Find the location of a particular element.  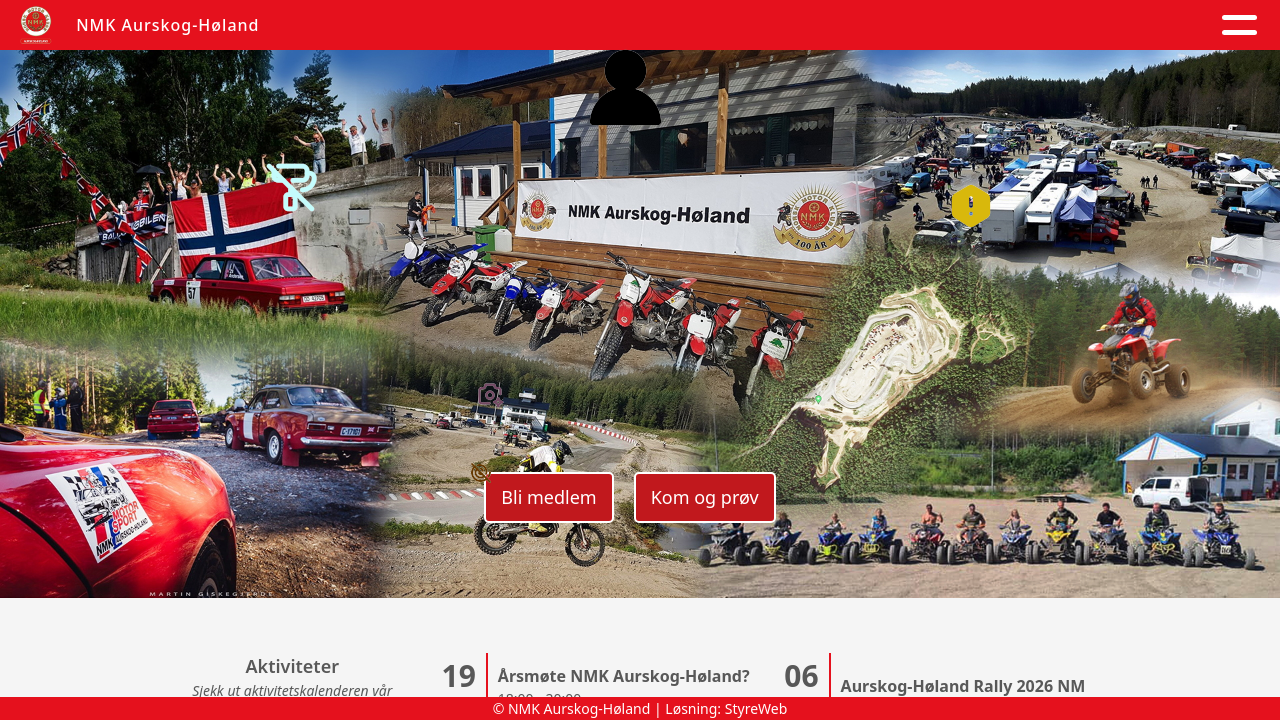

disable paint or fill tool is located at coordinates (290, 187).